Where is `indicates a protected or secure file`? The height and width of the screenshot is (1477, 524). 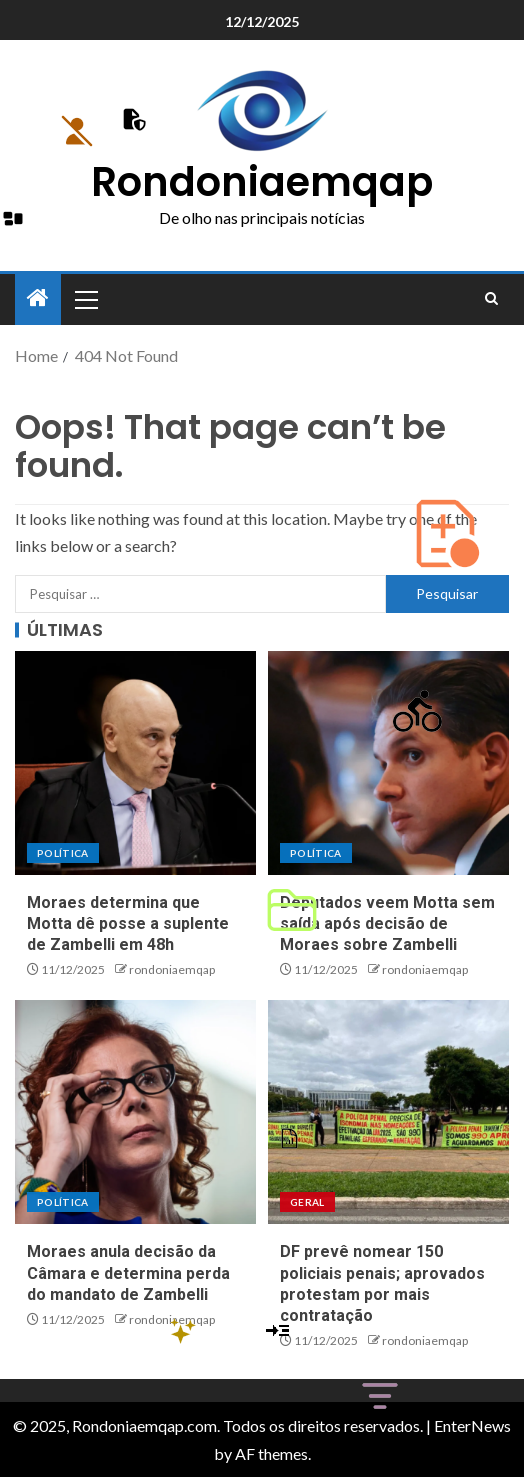 indicates a protected or secure file is located at coordinates (134, 119).